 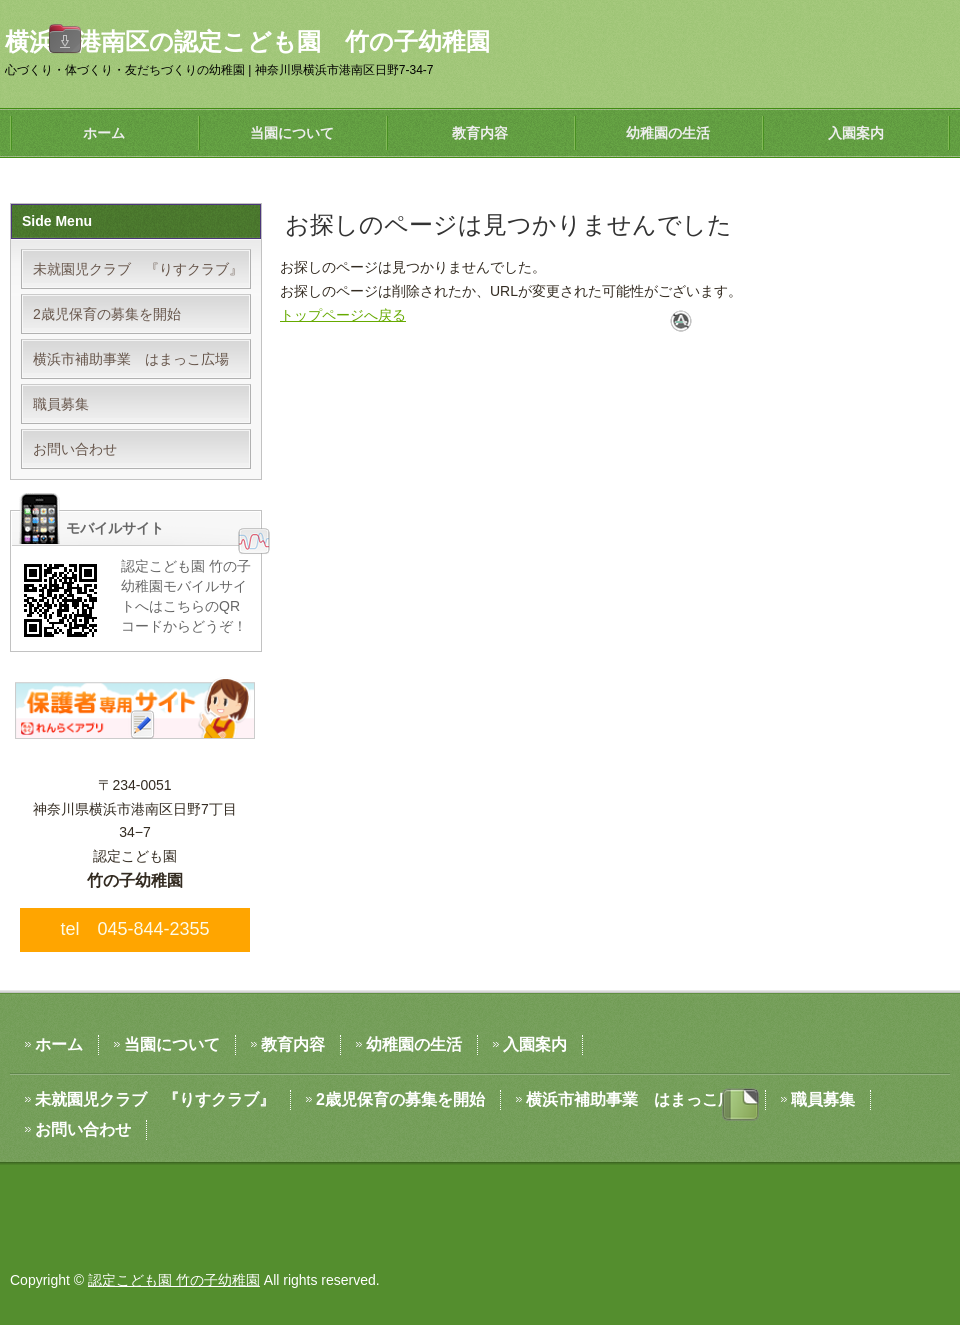 I want to click on open gedit text editor, so click(x=142, y=724).